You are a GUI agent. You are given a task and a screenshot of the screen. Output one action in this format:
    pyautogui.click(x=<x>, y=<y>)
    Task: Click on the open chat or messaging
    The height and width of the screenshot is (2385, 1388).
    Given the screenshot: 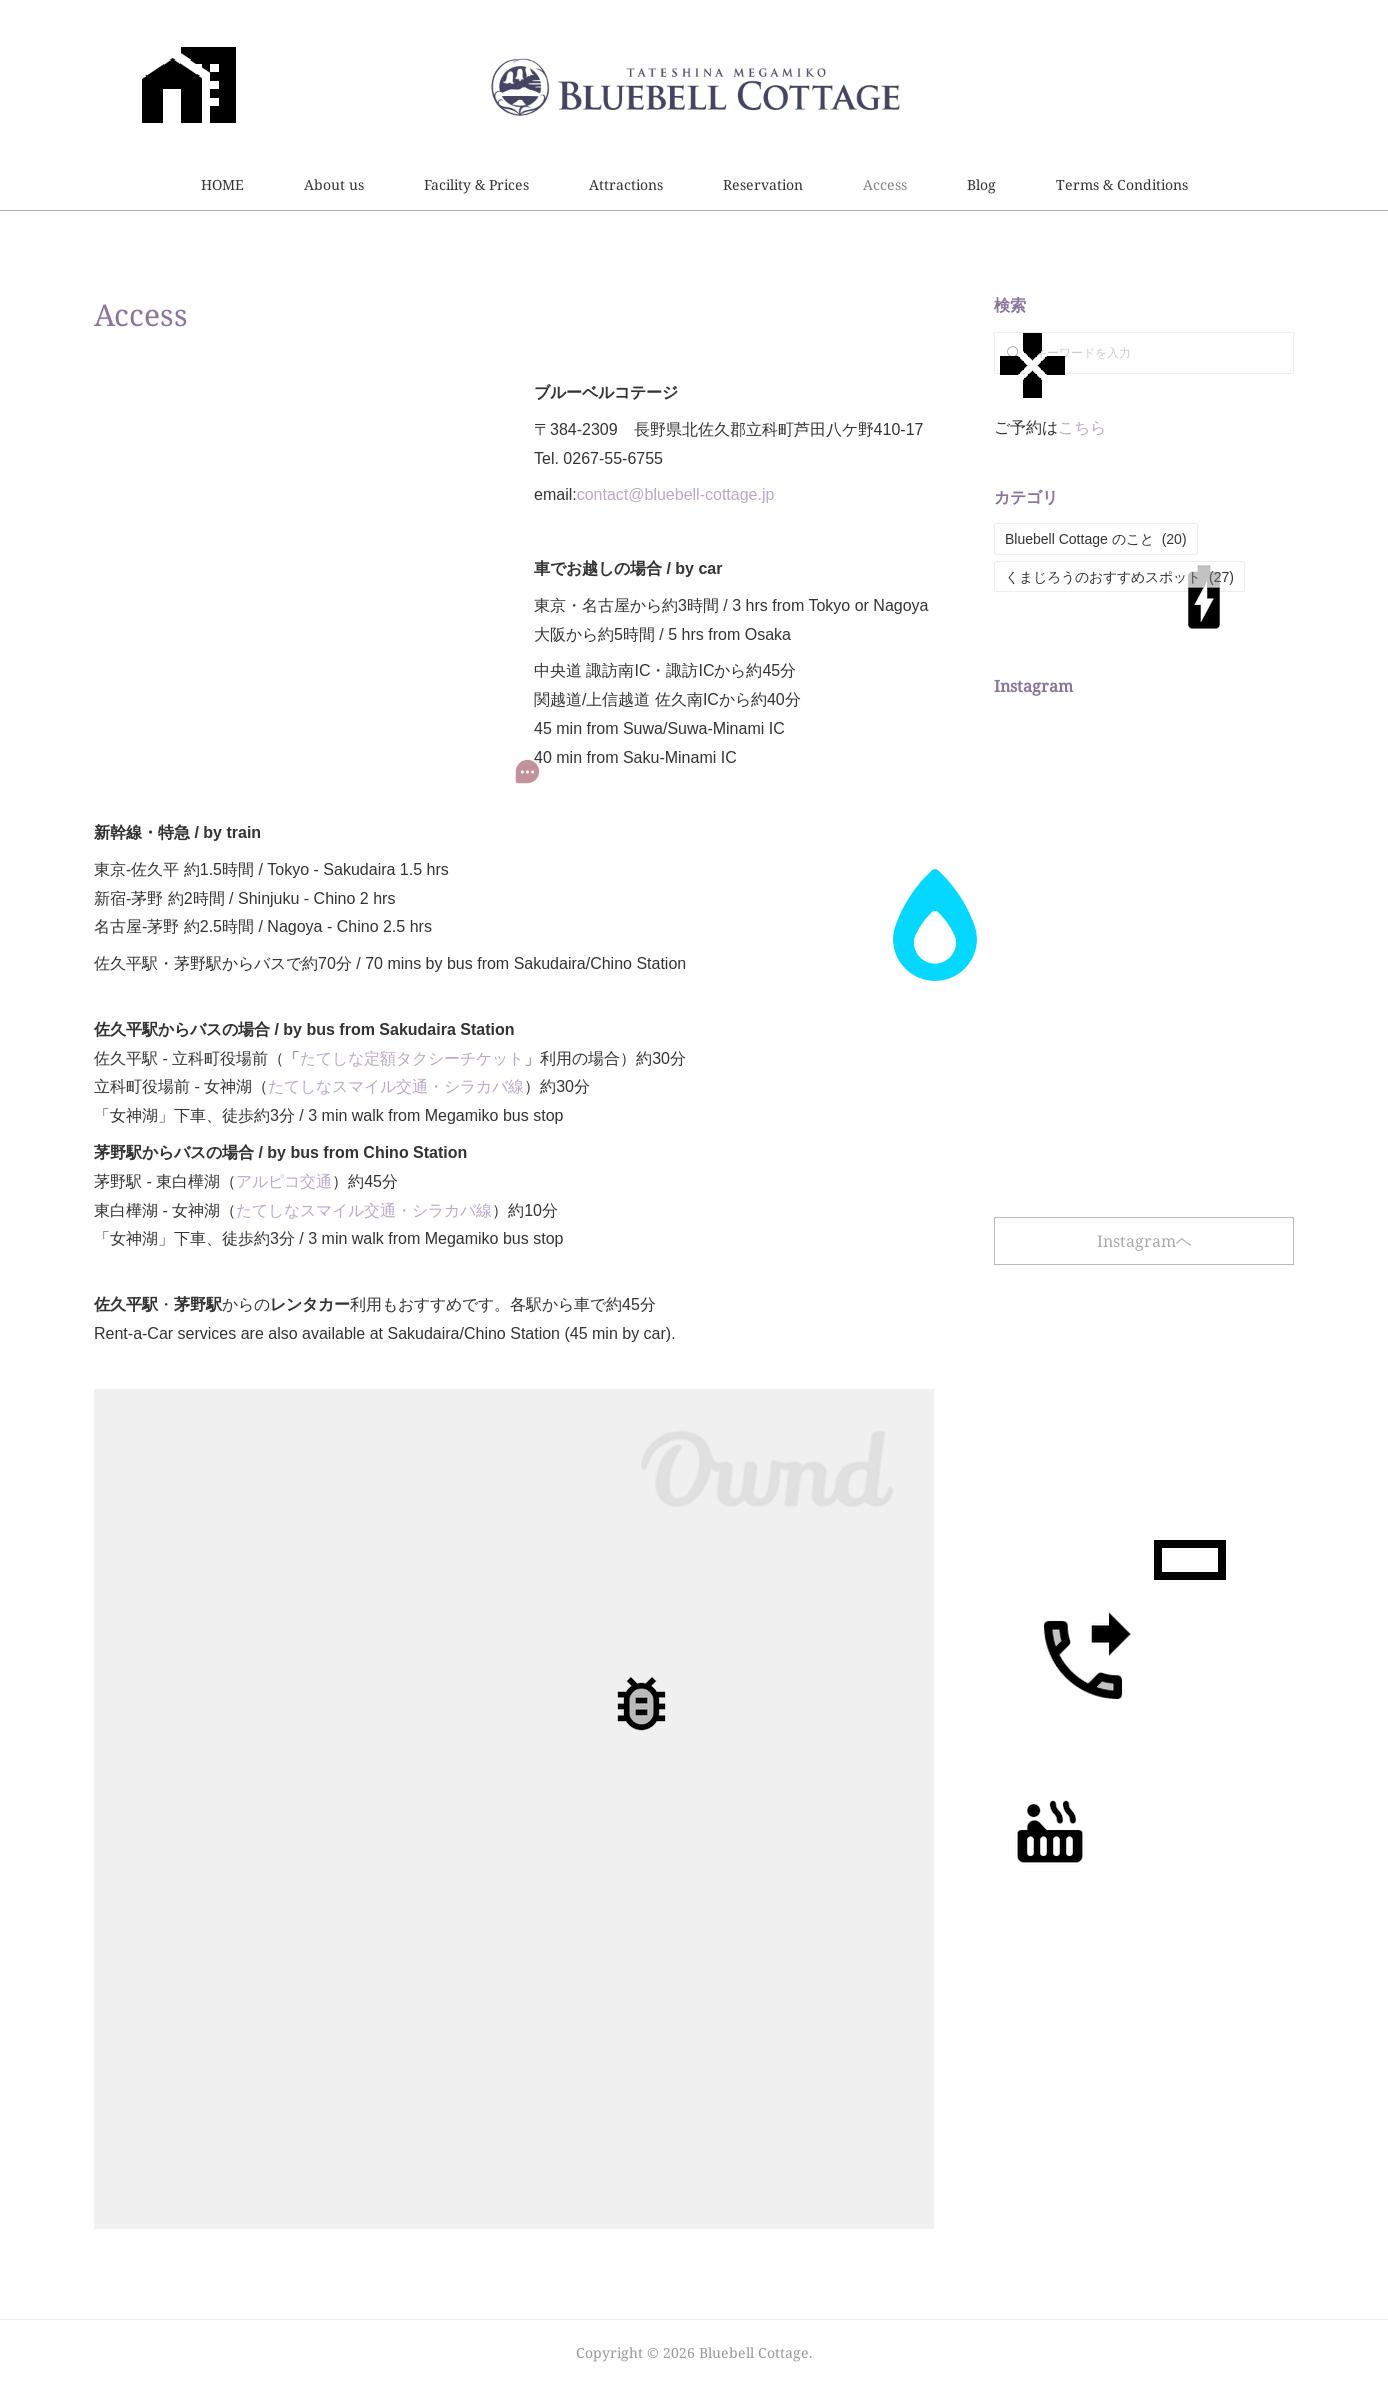 What is the action you would take?
    pyautogui.click(x=527, y=772)
    